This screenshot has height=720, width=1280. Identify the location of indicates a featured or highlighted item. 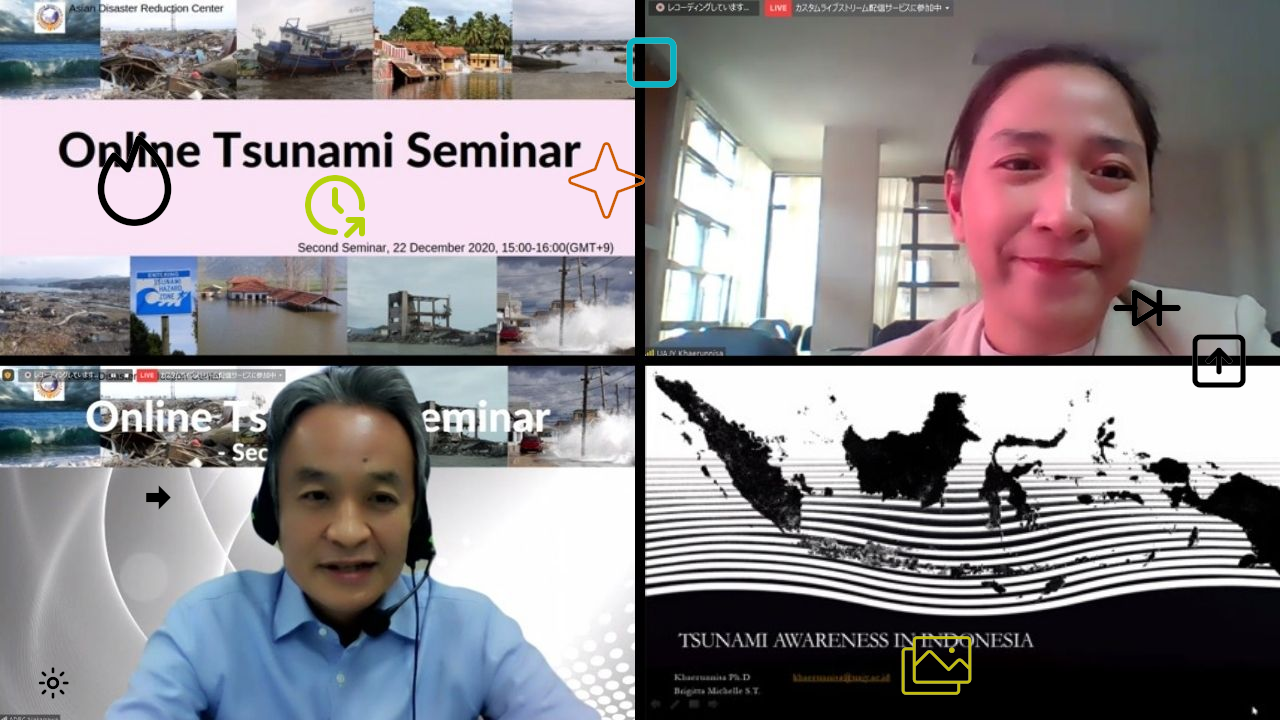
(606, 180).